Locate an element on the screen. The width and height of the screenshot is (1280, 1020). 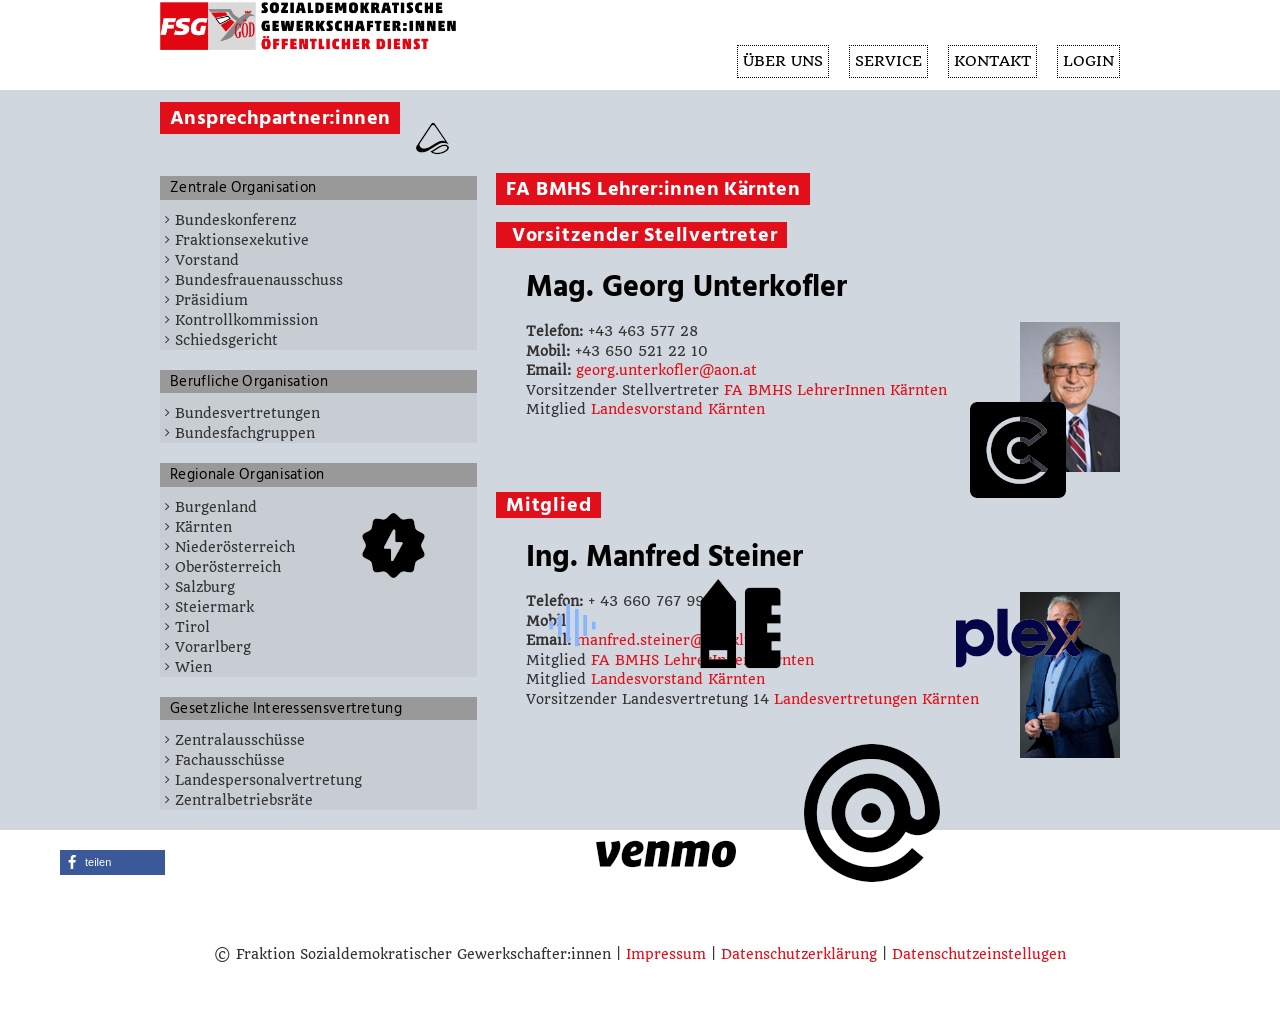
open the venmo app is located at coordinates (666, 854).